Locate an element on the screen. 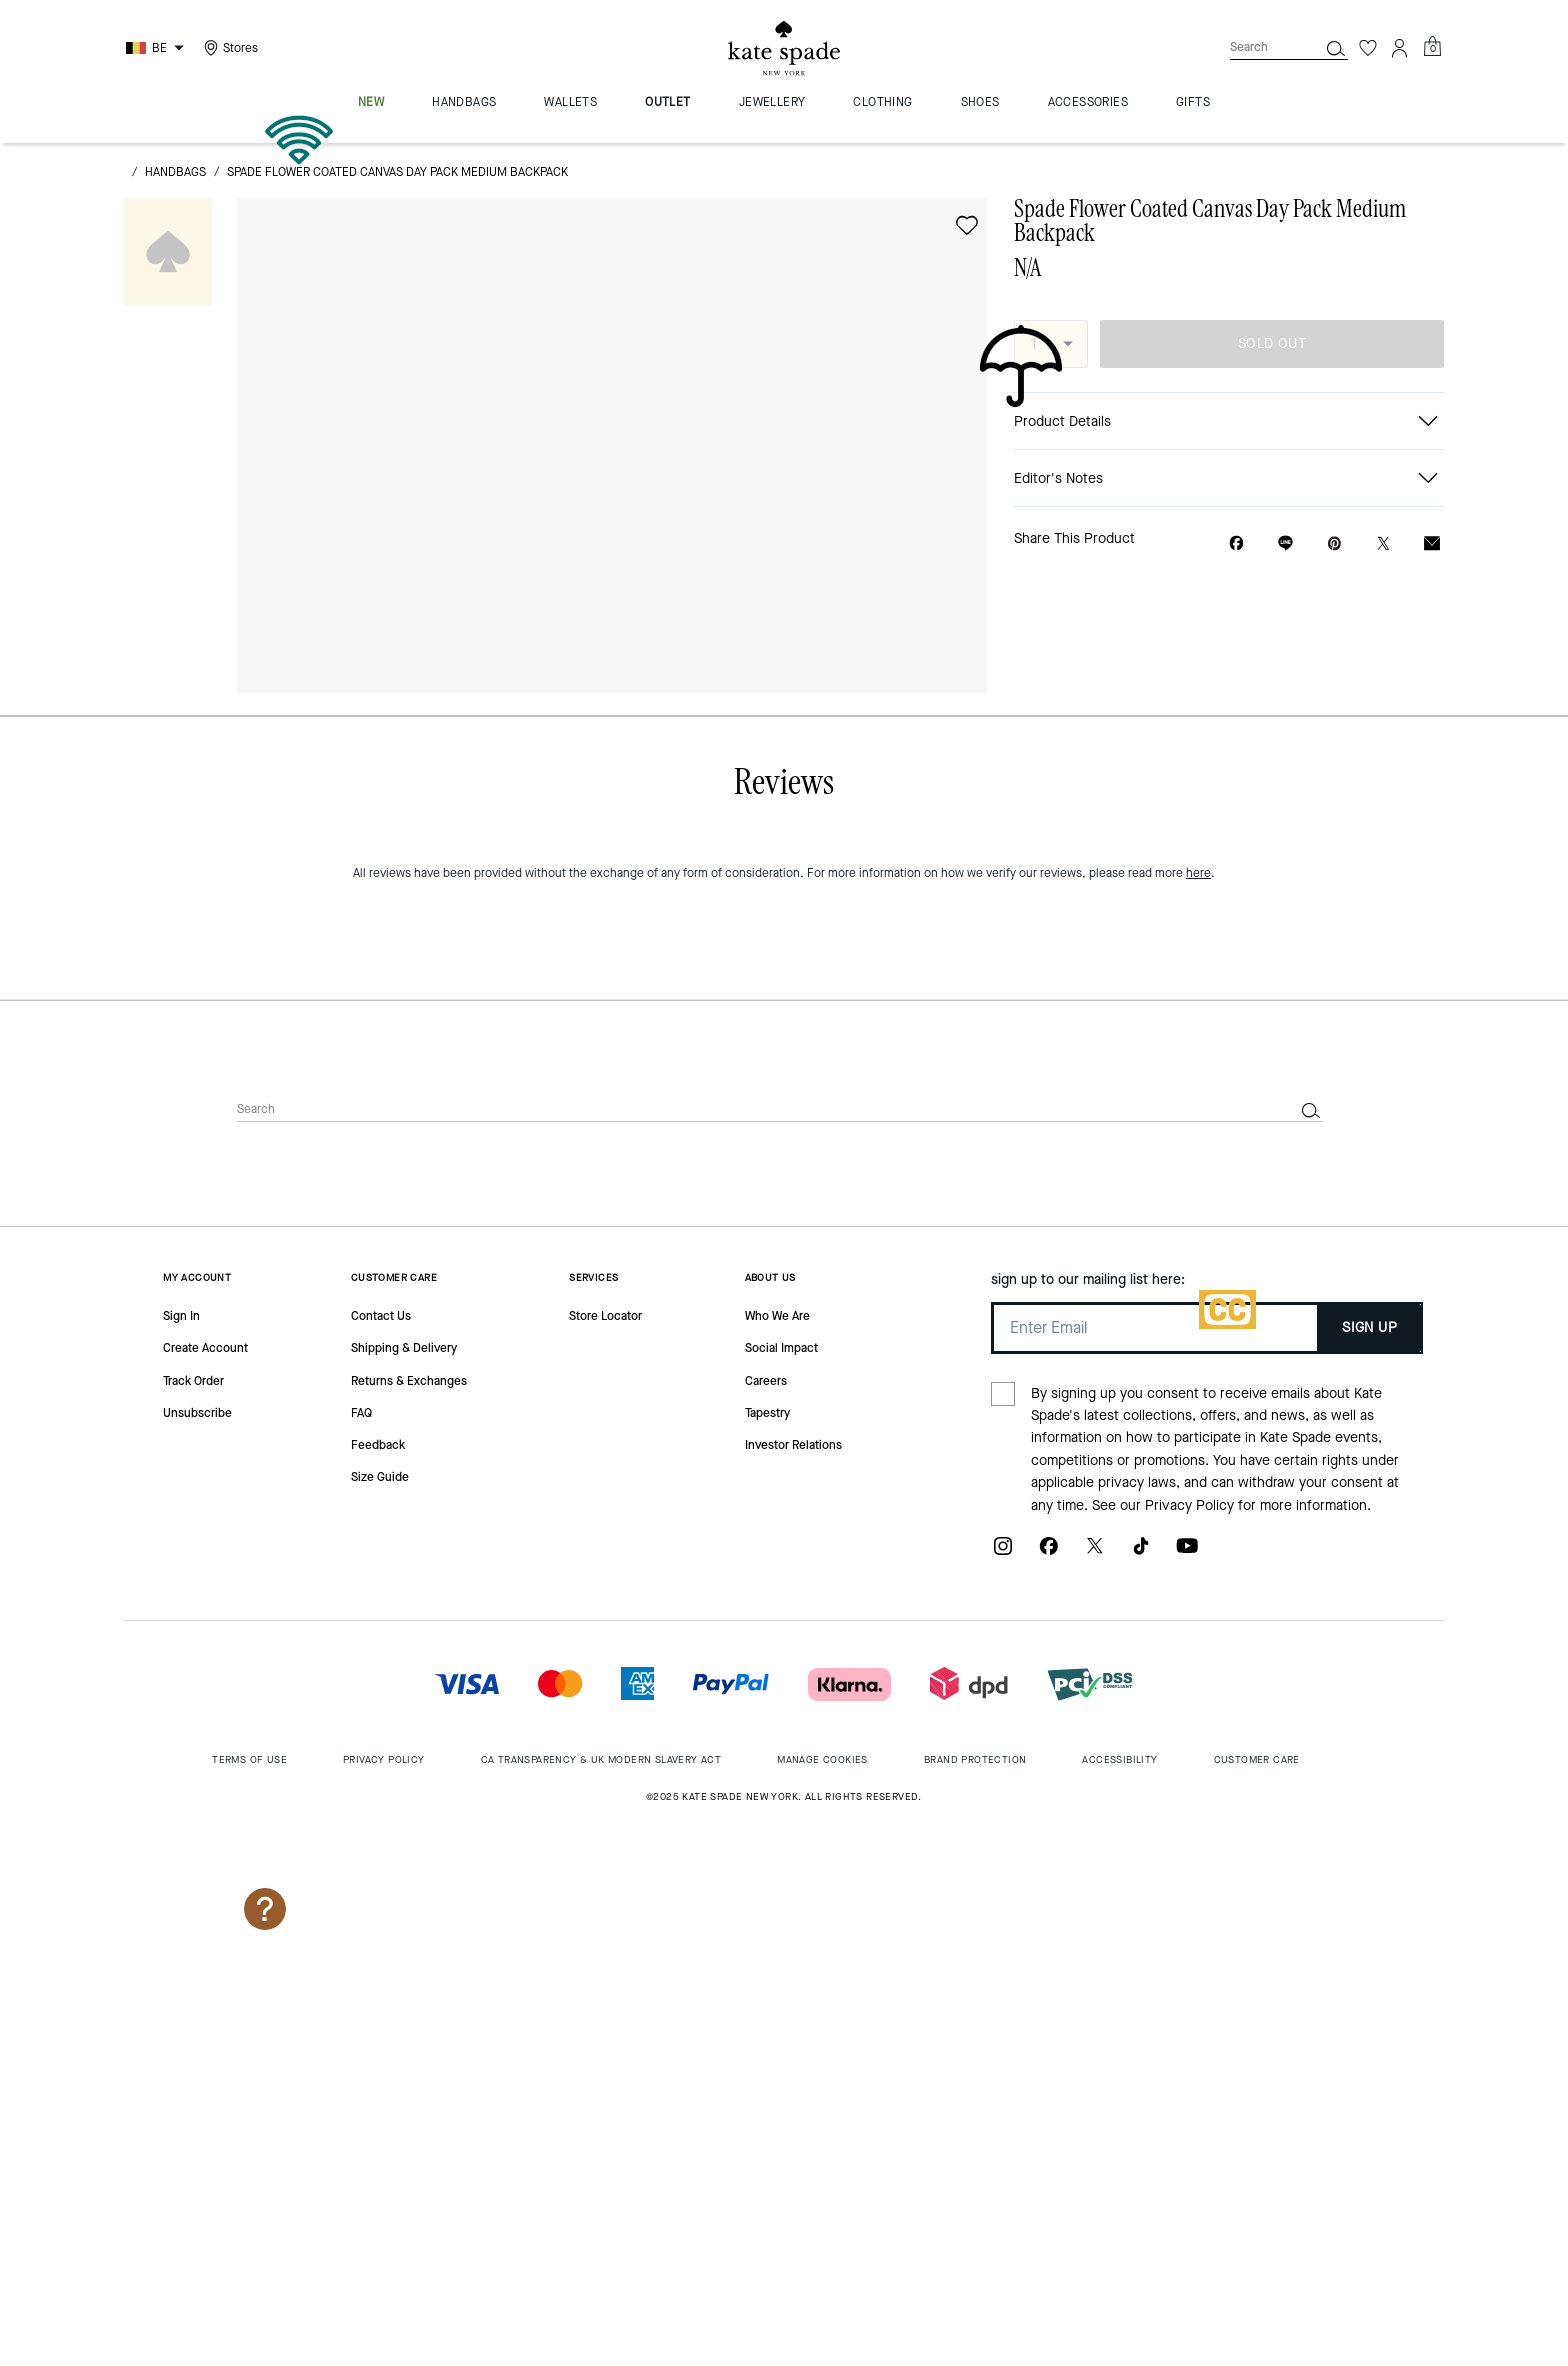 The image size is (1568, 2366). enable closed captioning for video content is located at coordinates (1227, 1309).